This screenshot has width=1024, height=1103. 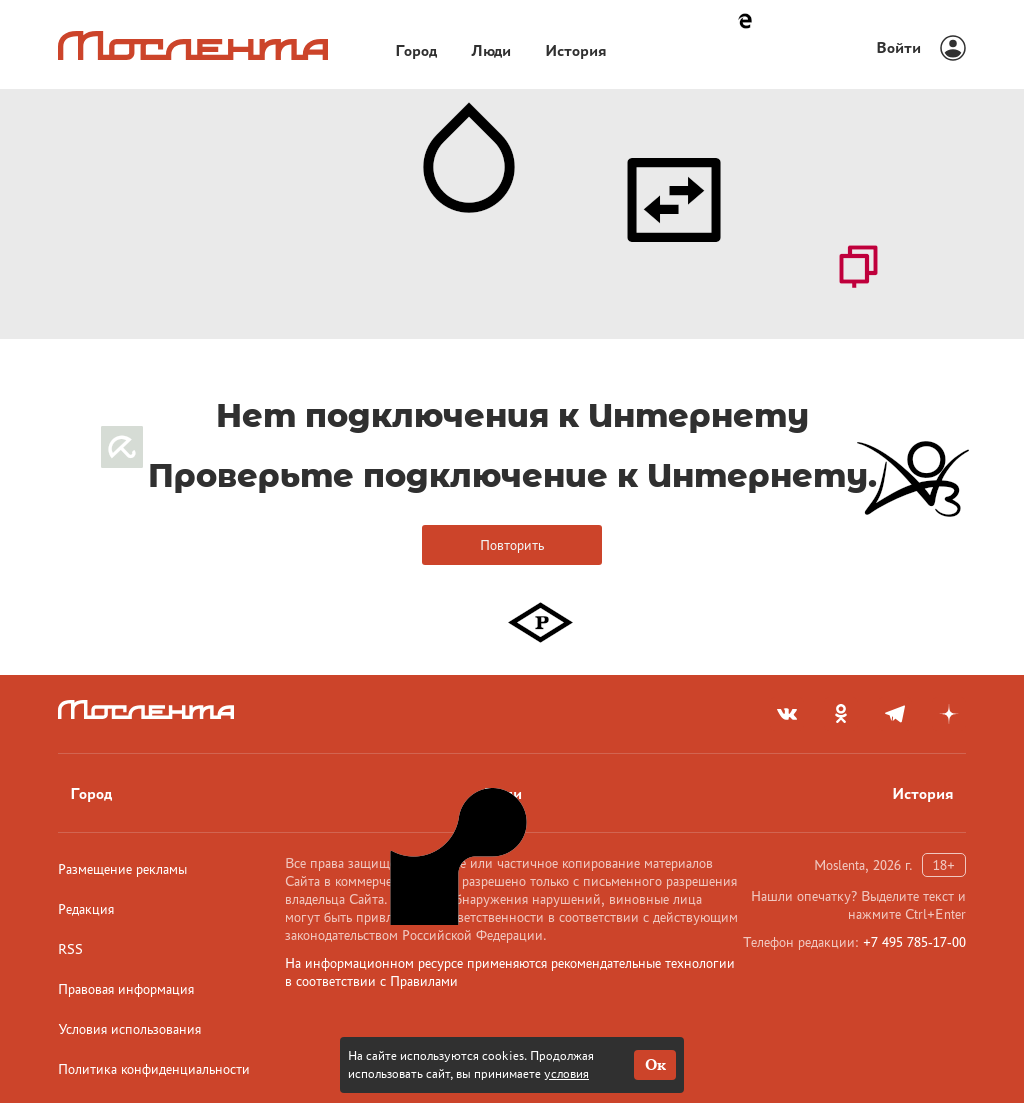 What do you see at coordinates (674, 200) in the screenshot?
I see `swap or exchange items` at bounding box center [674, 200].